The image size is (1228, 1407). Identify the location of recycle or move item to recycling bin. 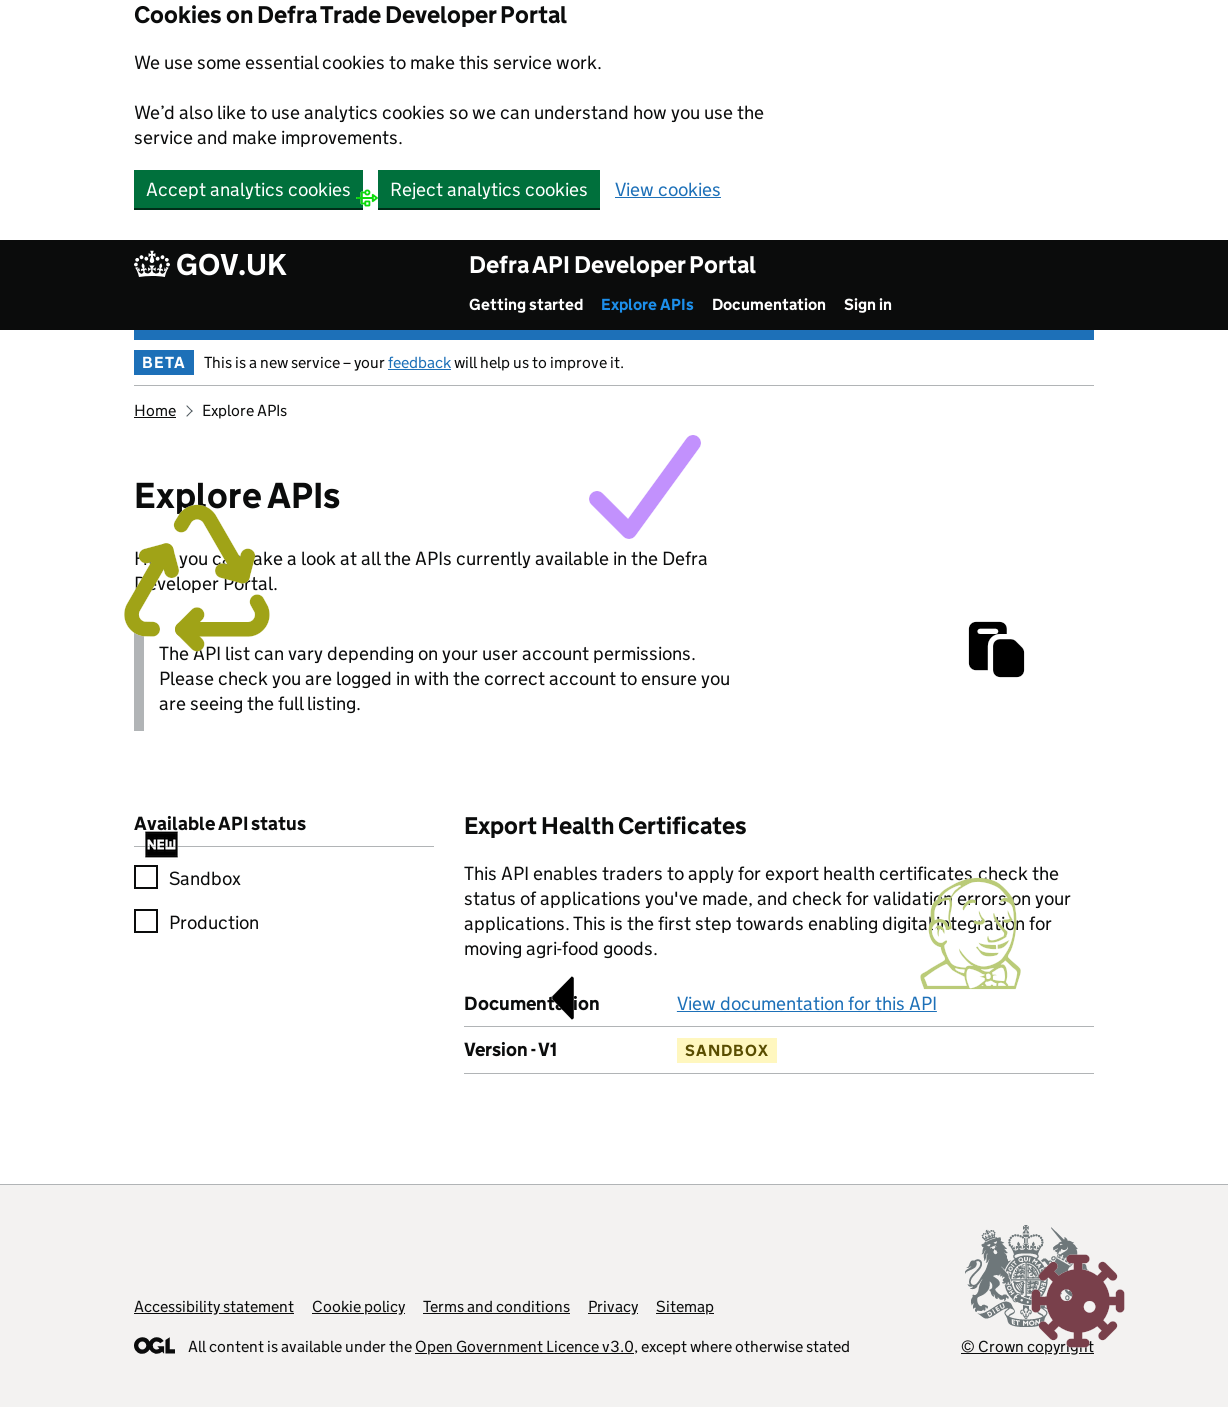
(197, 578).